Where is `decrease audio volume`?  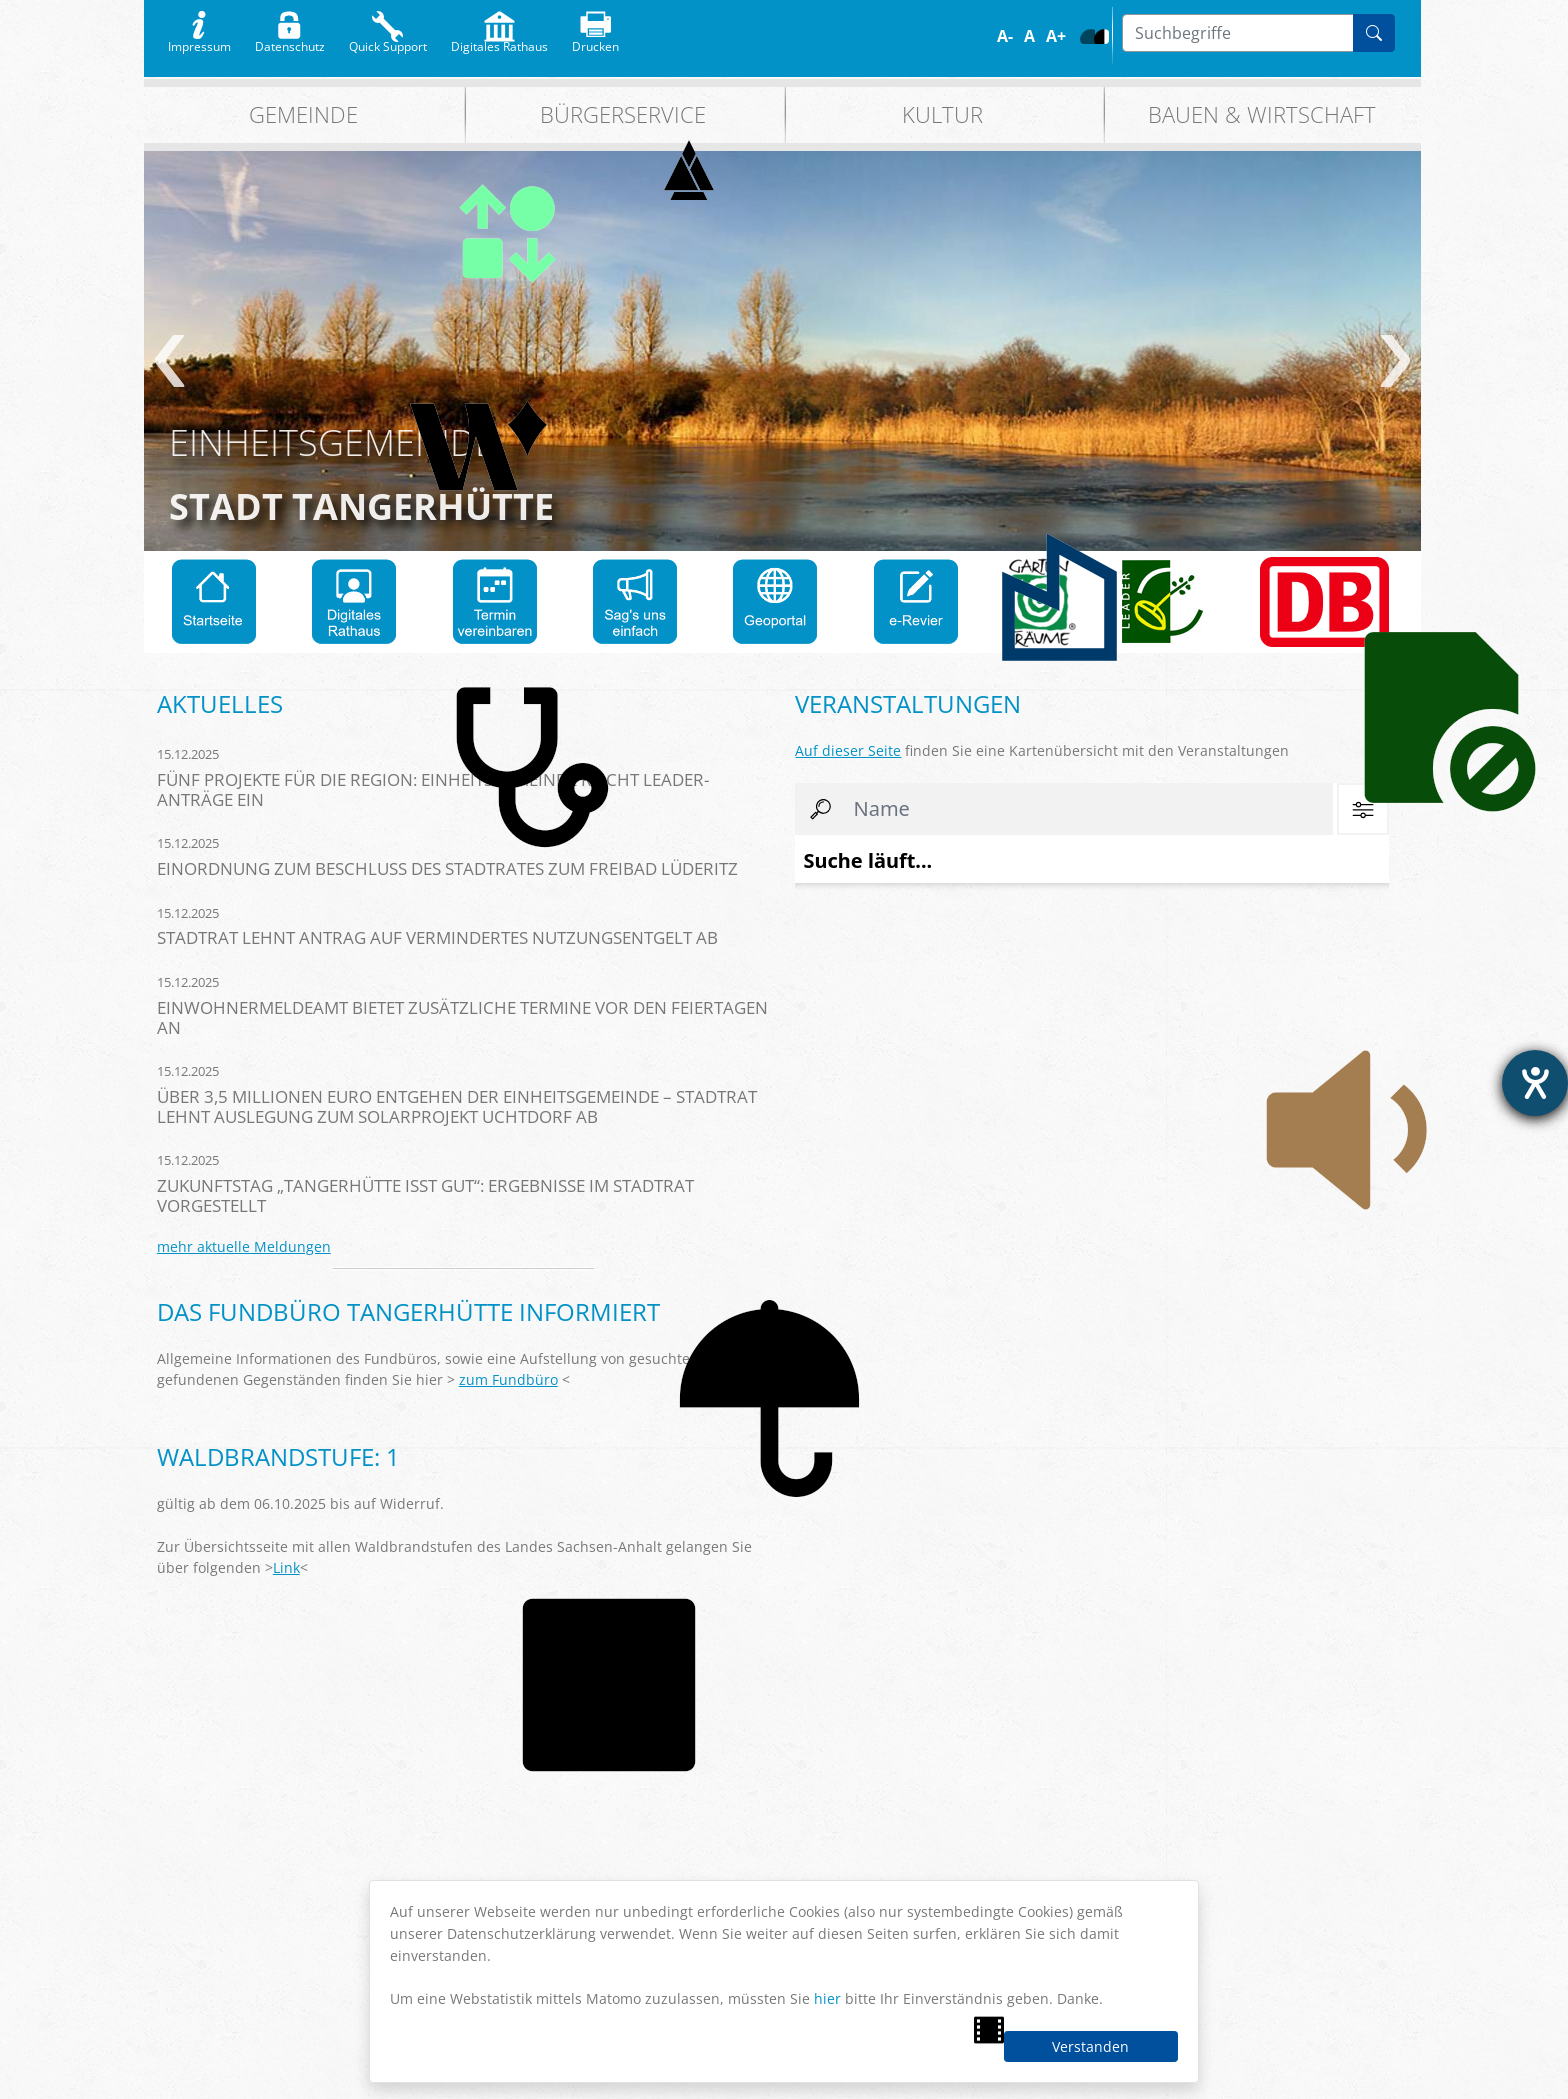
decrease audio volume is located at coordinates (1342, 1130).